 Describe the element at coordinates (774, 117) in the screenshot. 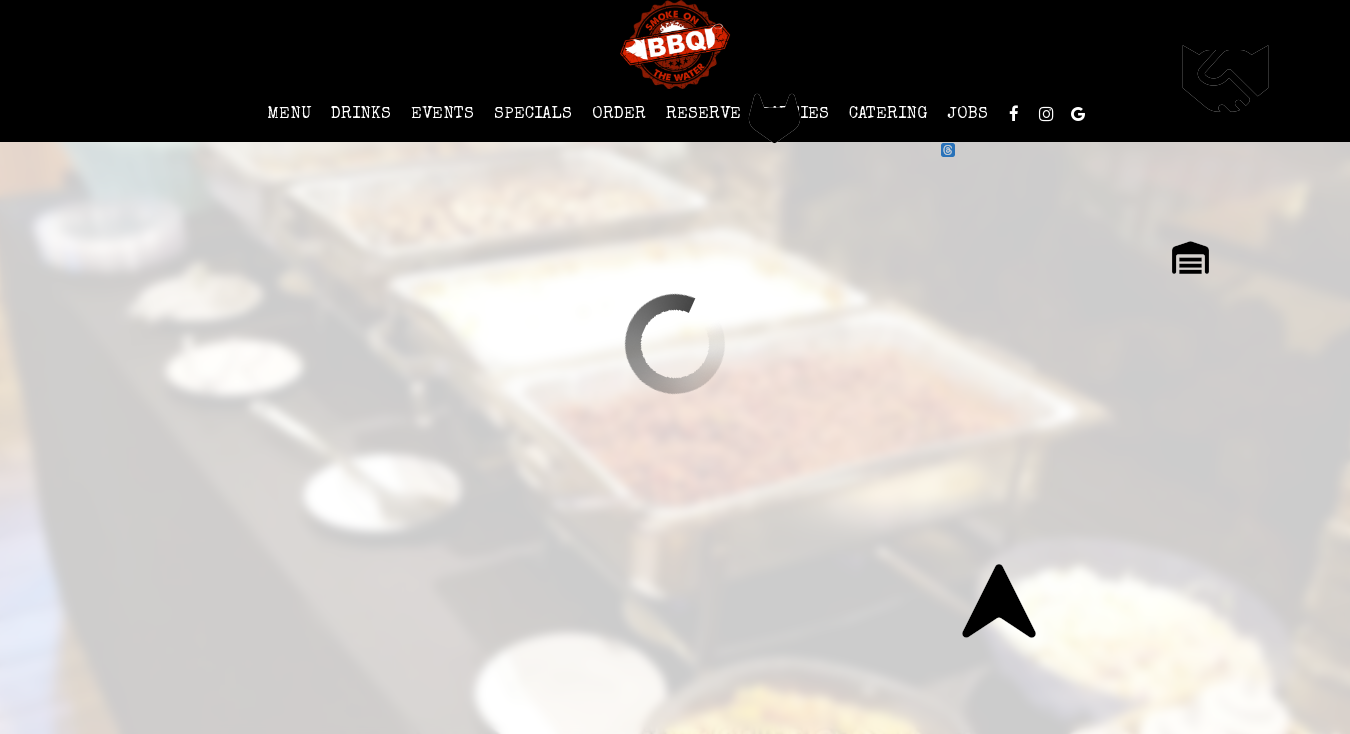

I see `open gitlab repository` at that location.